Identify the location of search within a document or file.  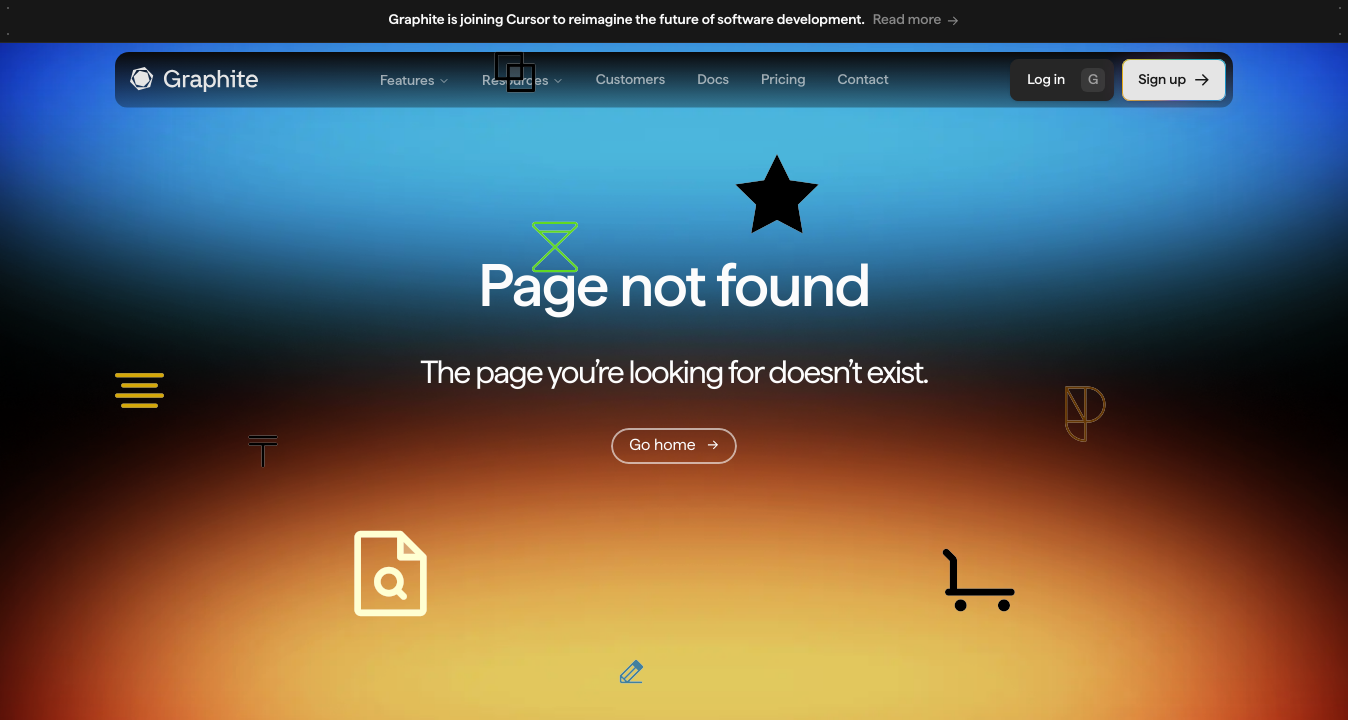
(390, 573).